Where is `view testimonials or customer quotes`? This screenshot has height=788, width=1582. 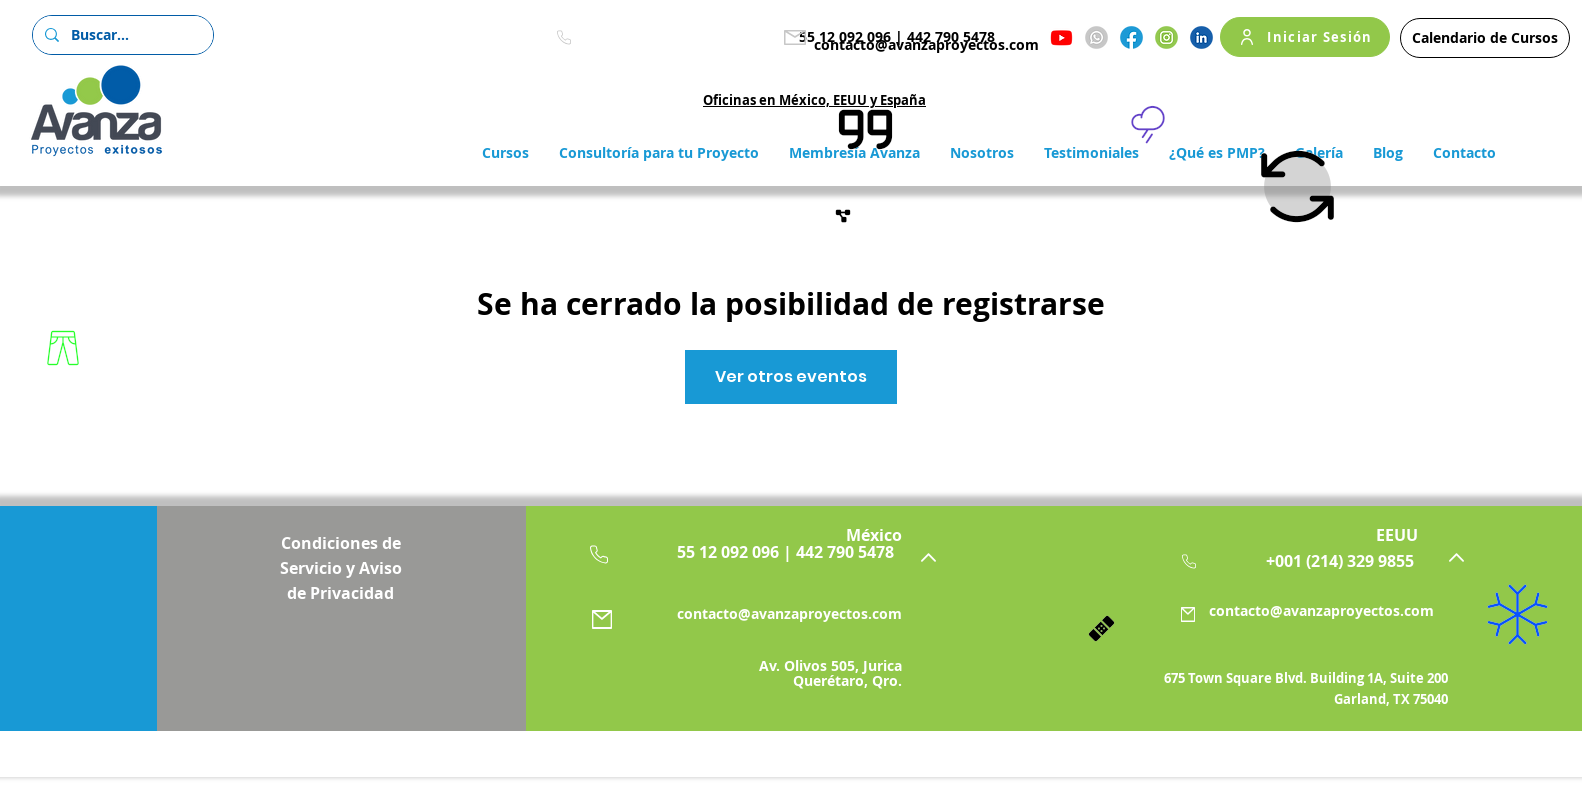
view testimonials or customer quotes is located at coordinates (865, 128).